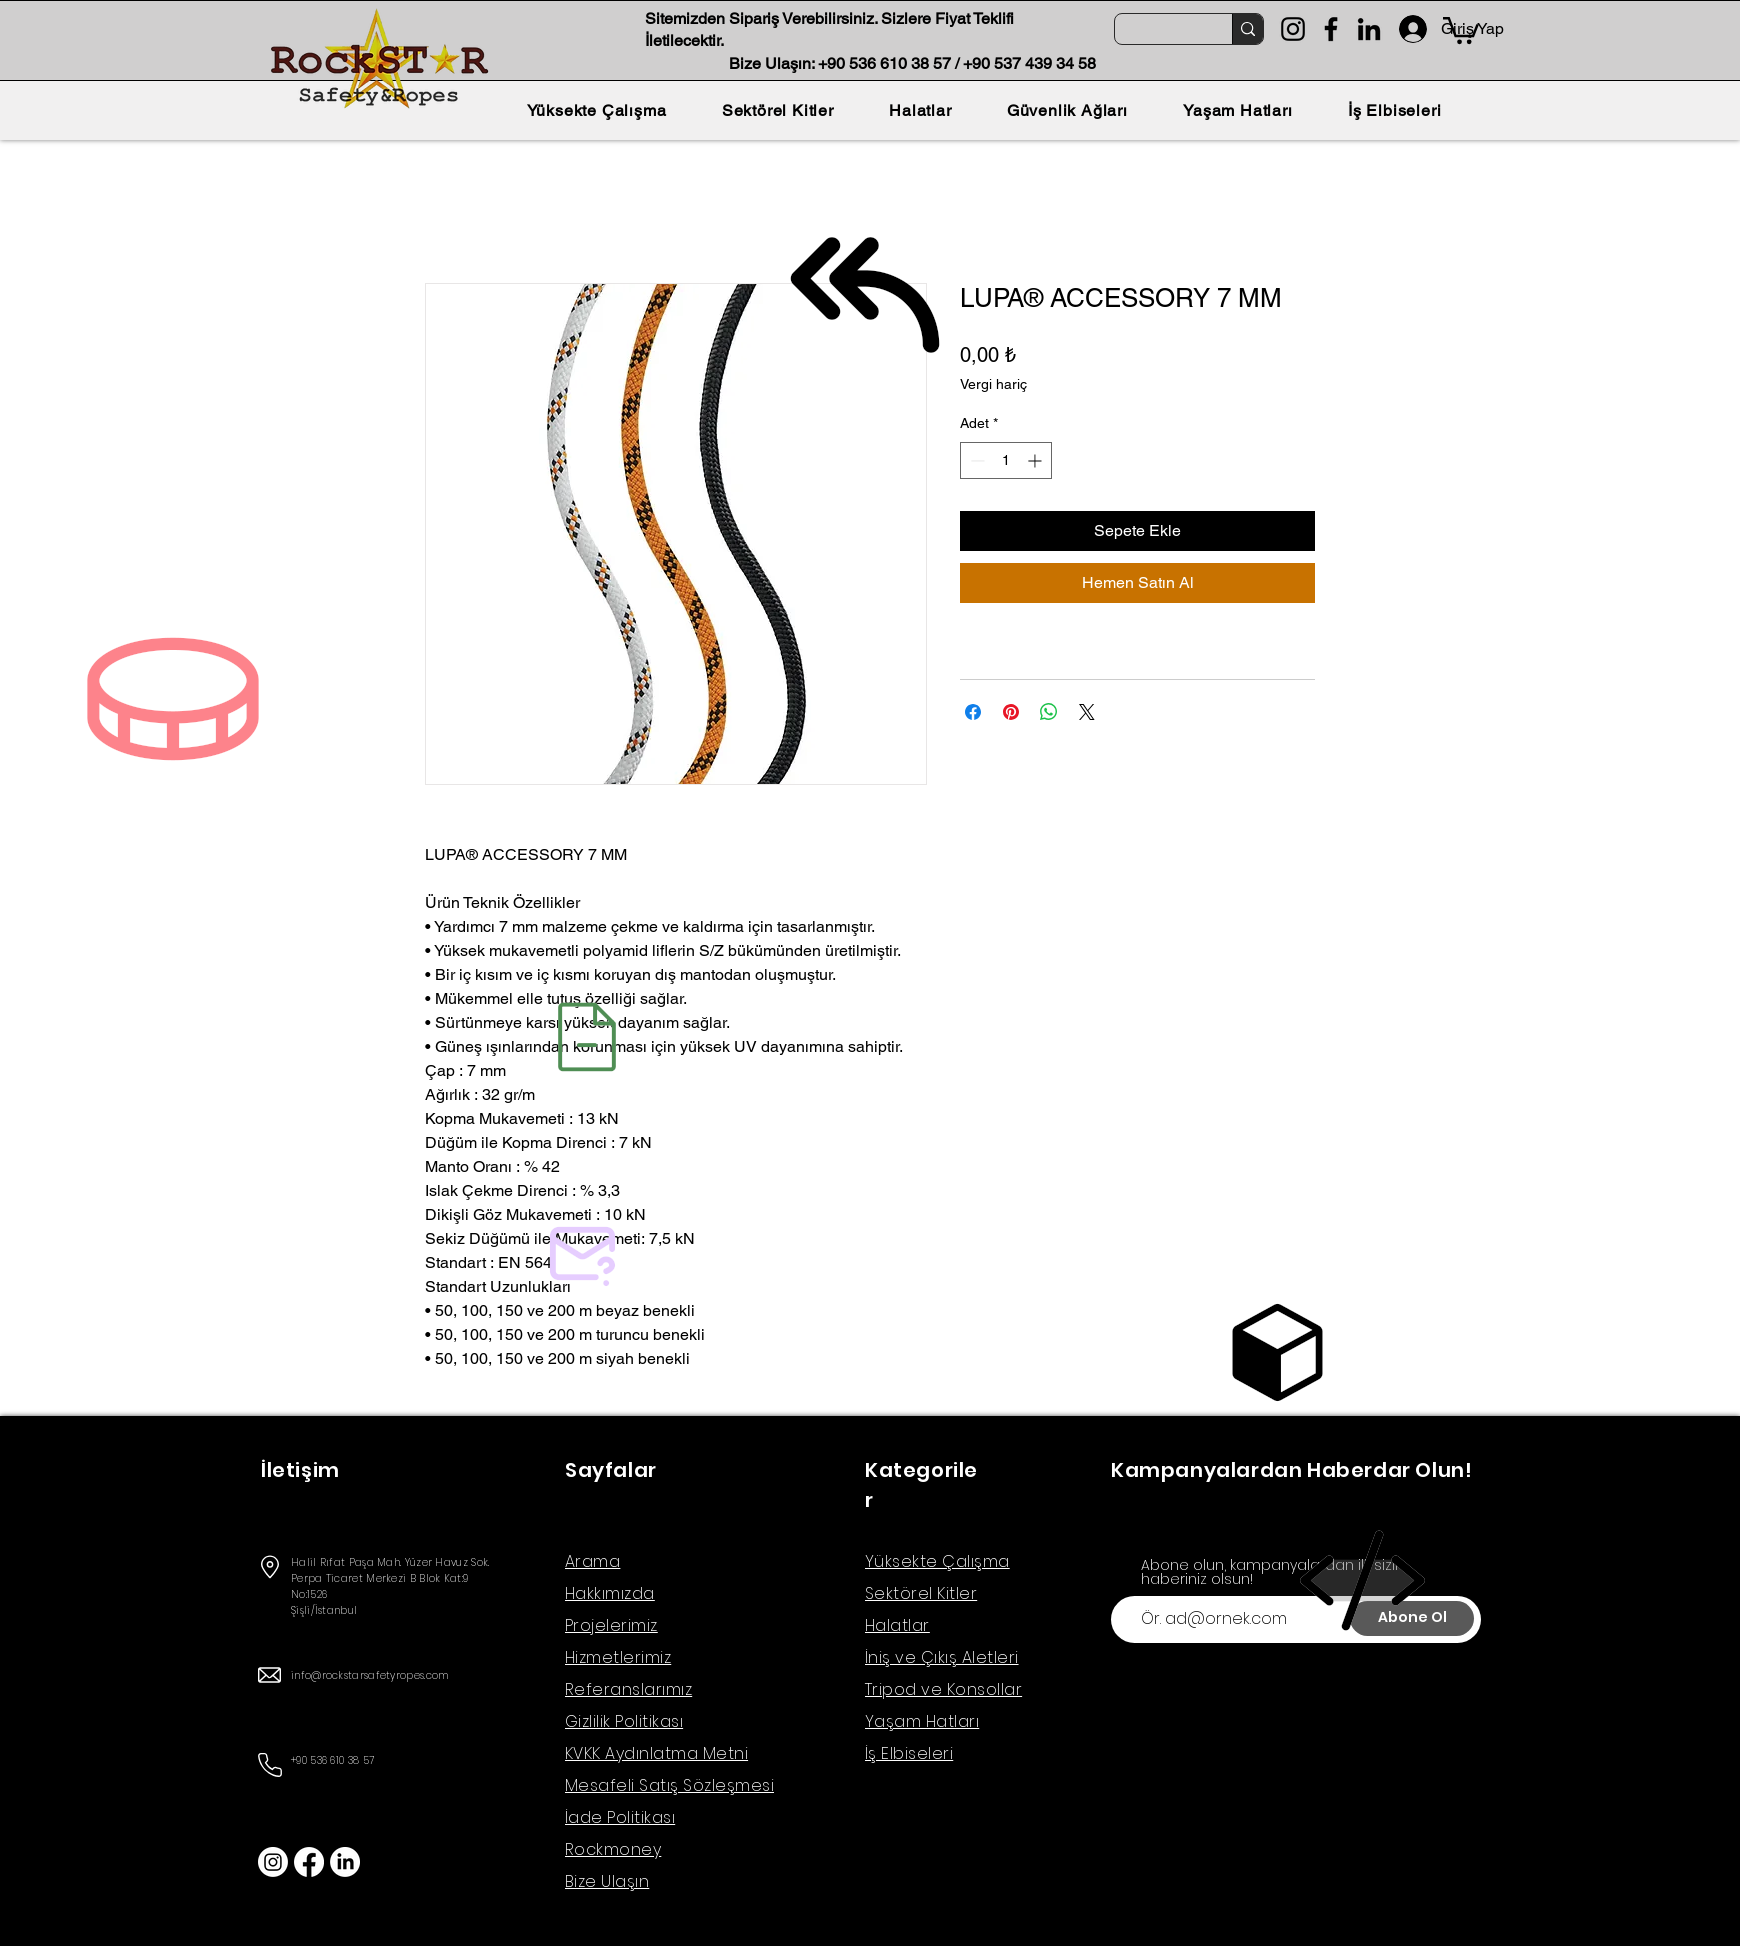 This screenshot has height=1946, width=1740. I want to click on access email help or support, so click(582, 1253).